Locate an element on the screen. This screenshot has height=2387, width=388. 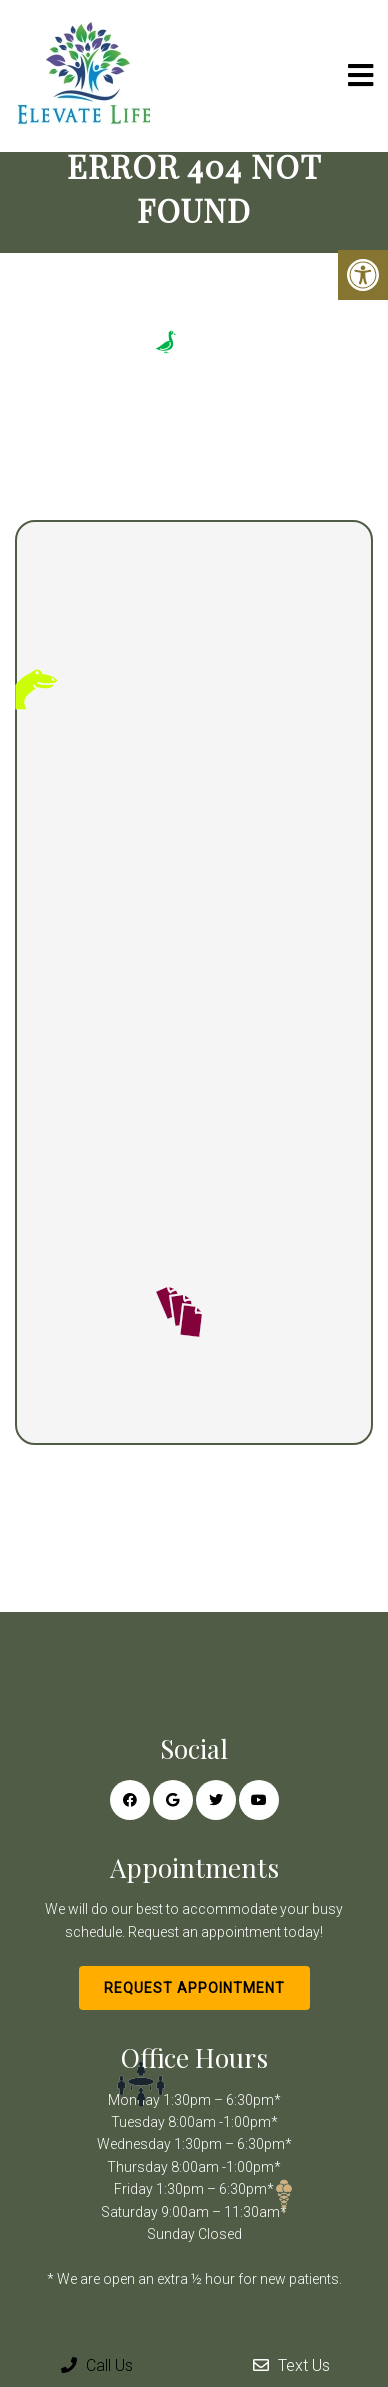
access dinosaur-related content or games is located at coordinates (37, 688).